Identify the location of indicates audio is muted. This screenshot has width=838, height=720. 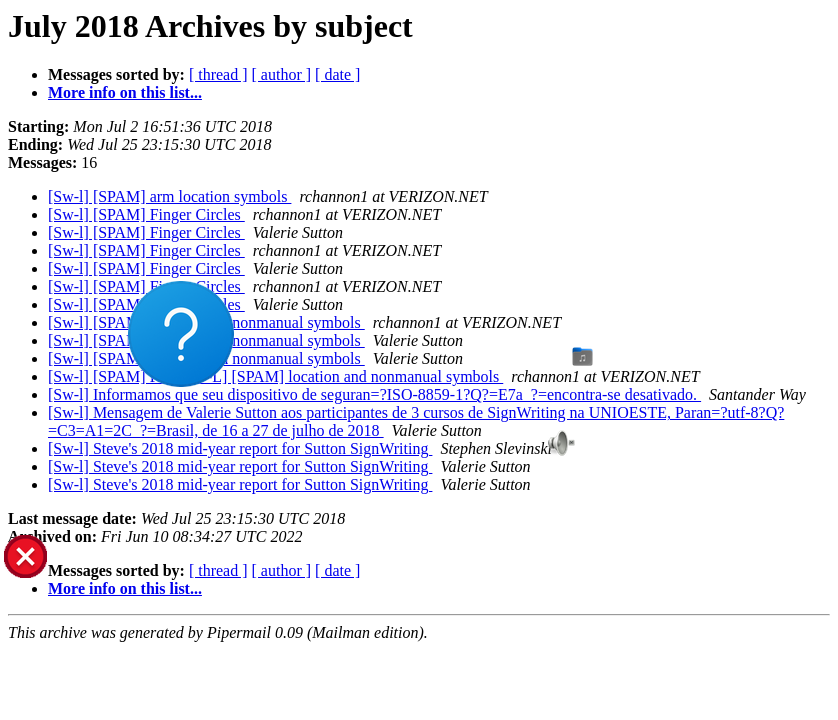
(561, 443).